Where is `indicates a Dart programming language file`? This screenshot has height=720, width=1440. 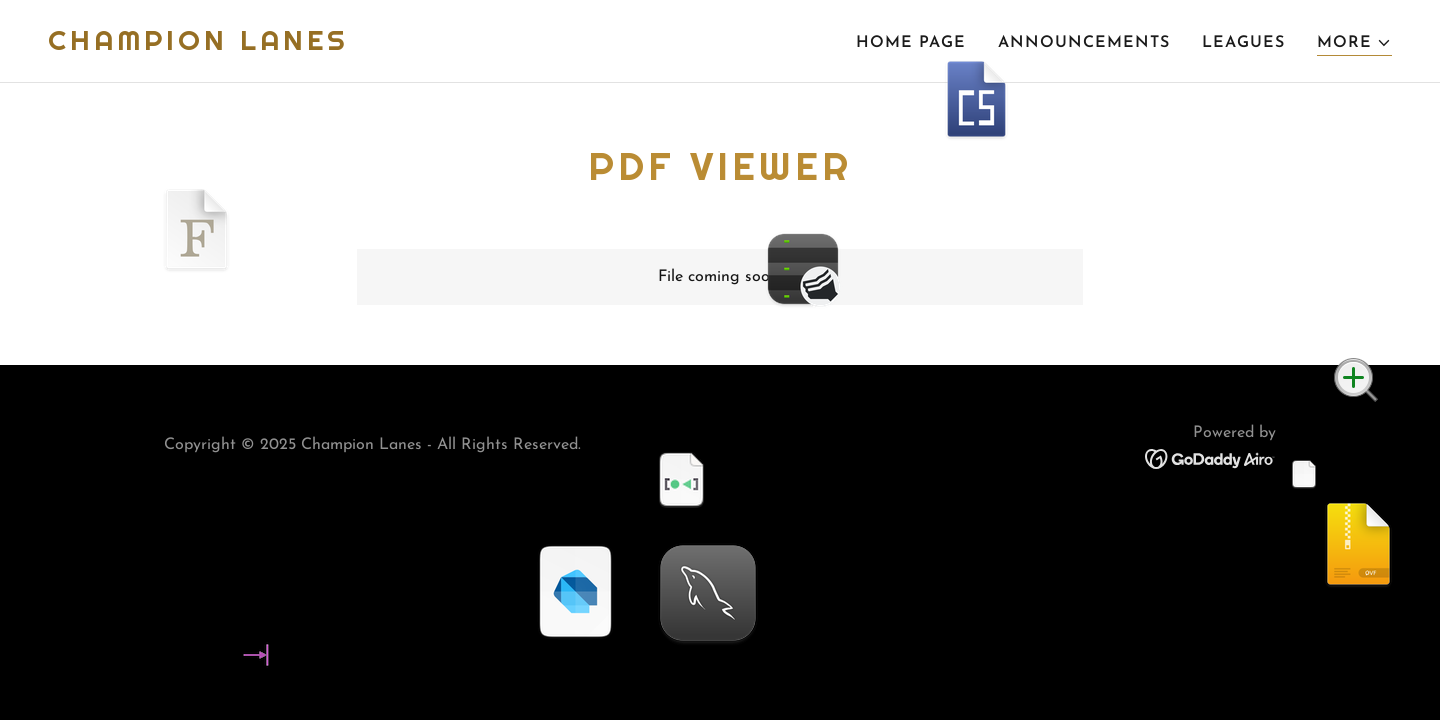 indicates a Dart programming language file is located at coordinates (575, 591).